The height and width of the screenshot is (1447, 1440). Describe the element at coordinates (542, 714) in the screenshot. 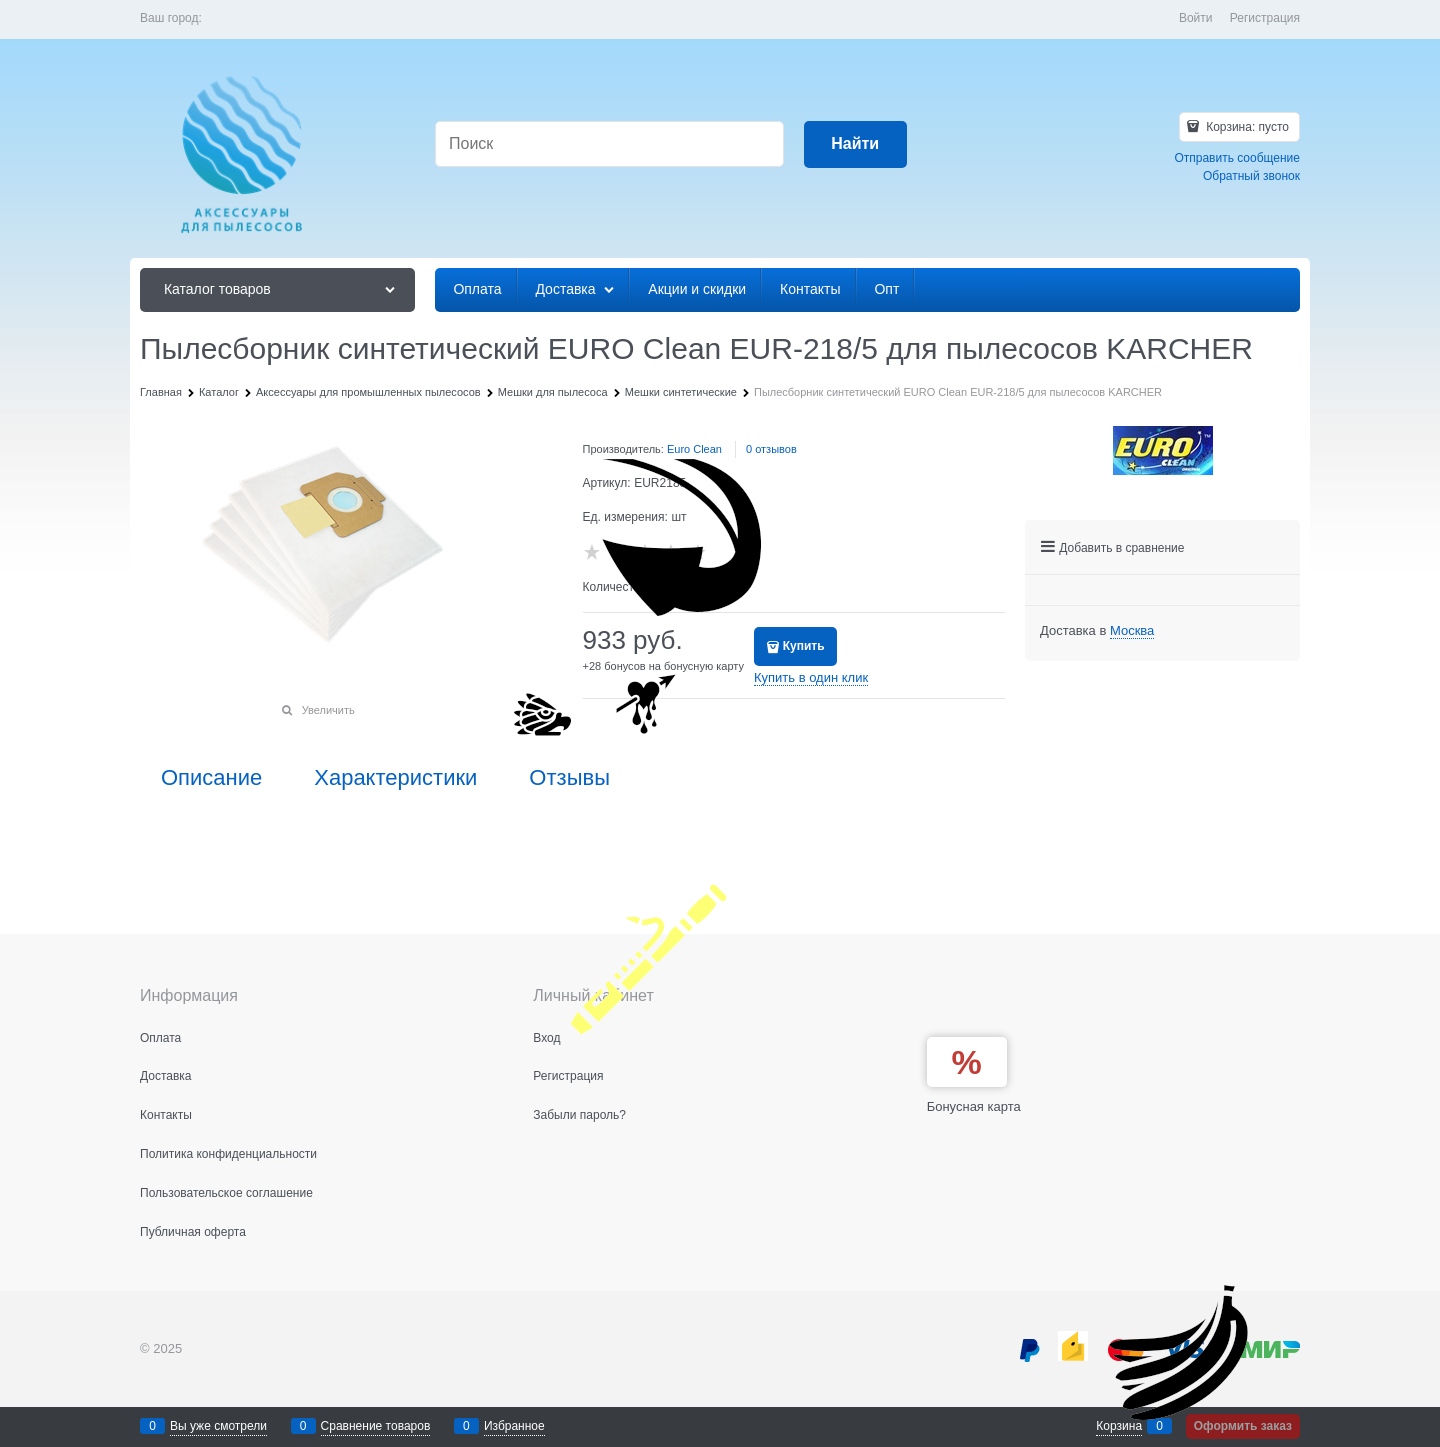

I see `aztec eagle symbol or cultural icon` at that location.